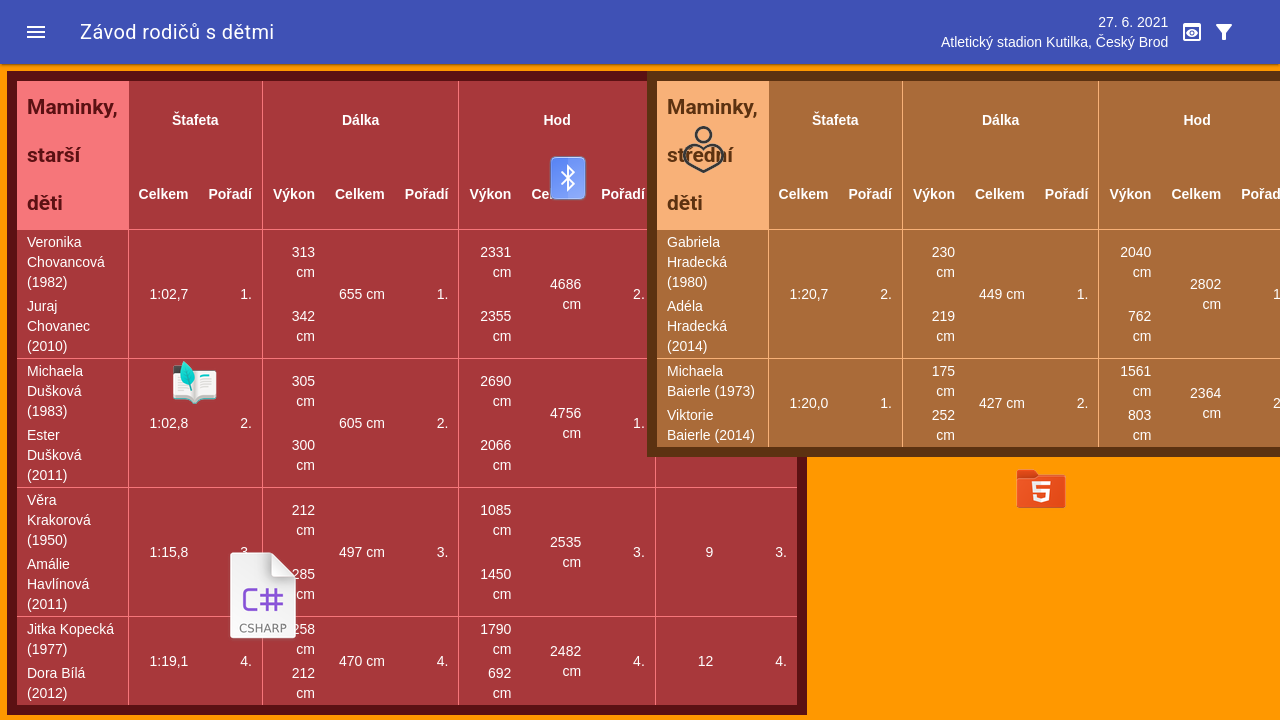  I want to click on access digital wellbeing settings, so click(703, 149).